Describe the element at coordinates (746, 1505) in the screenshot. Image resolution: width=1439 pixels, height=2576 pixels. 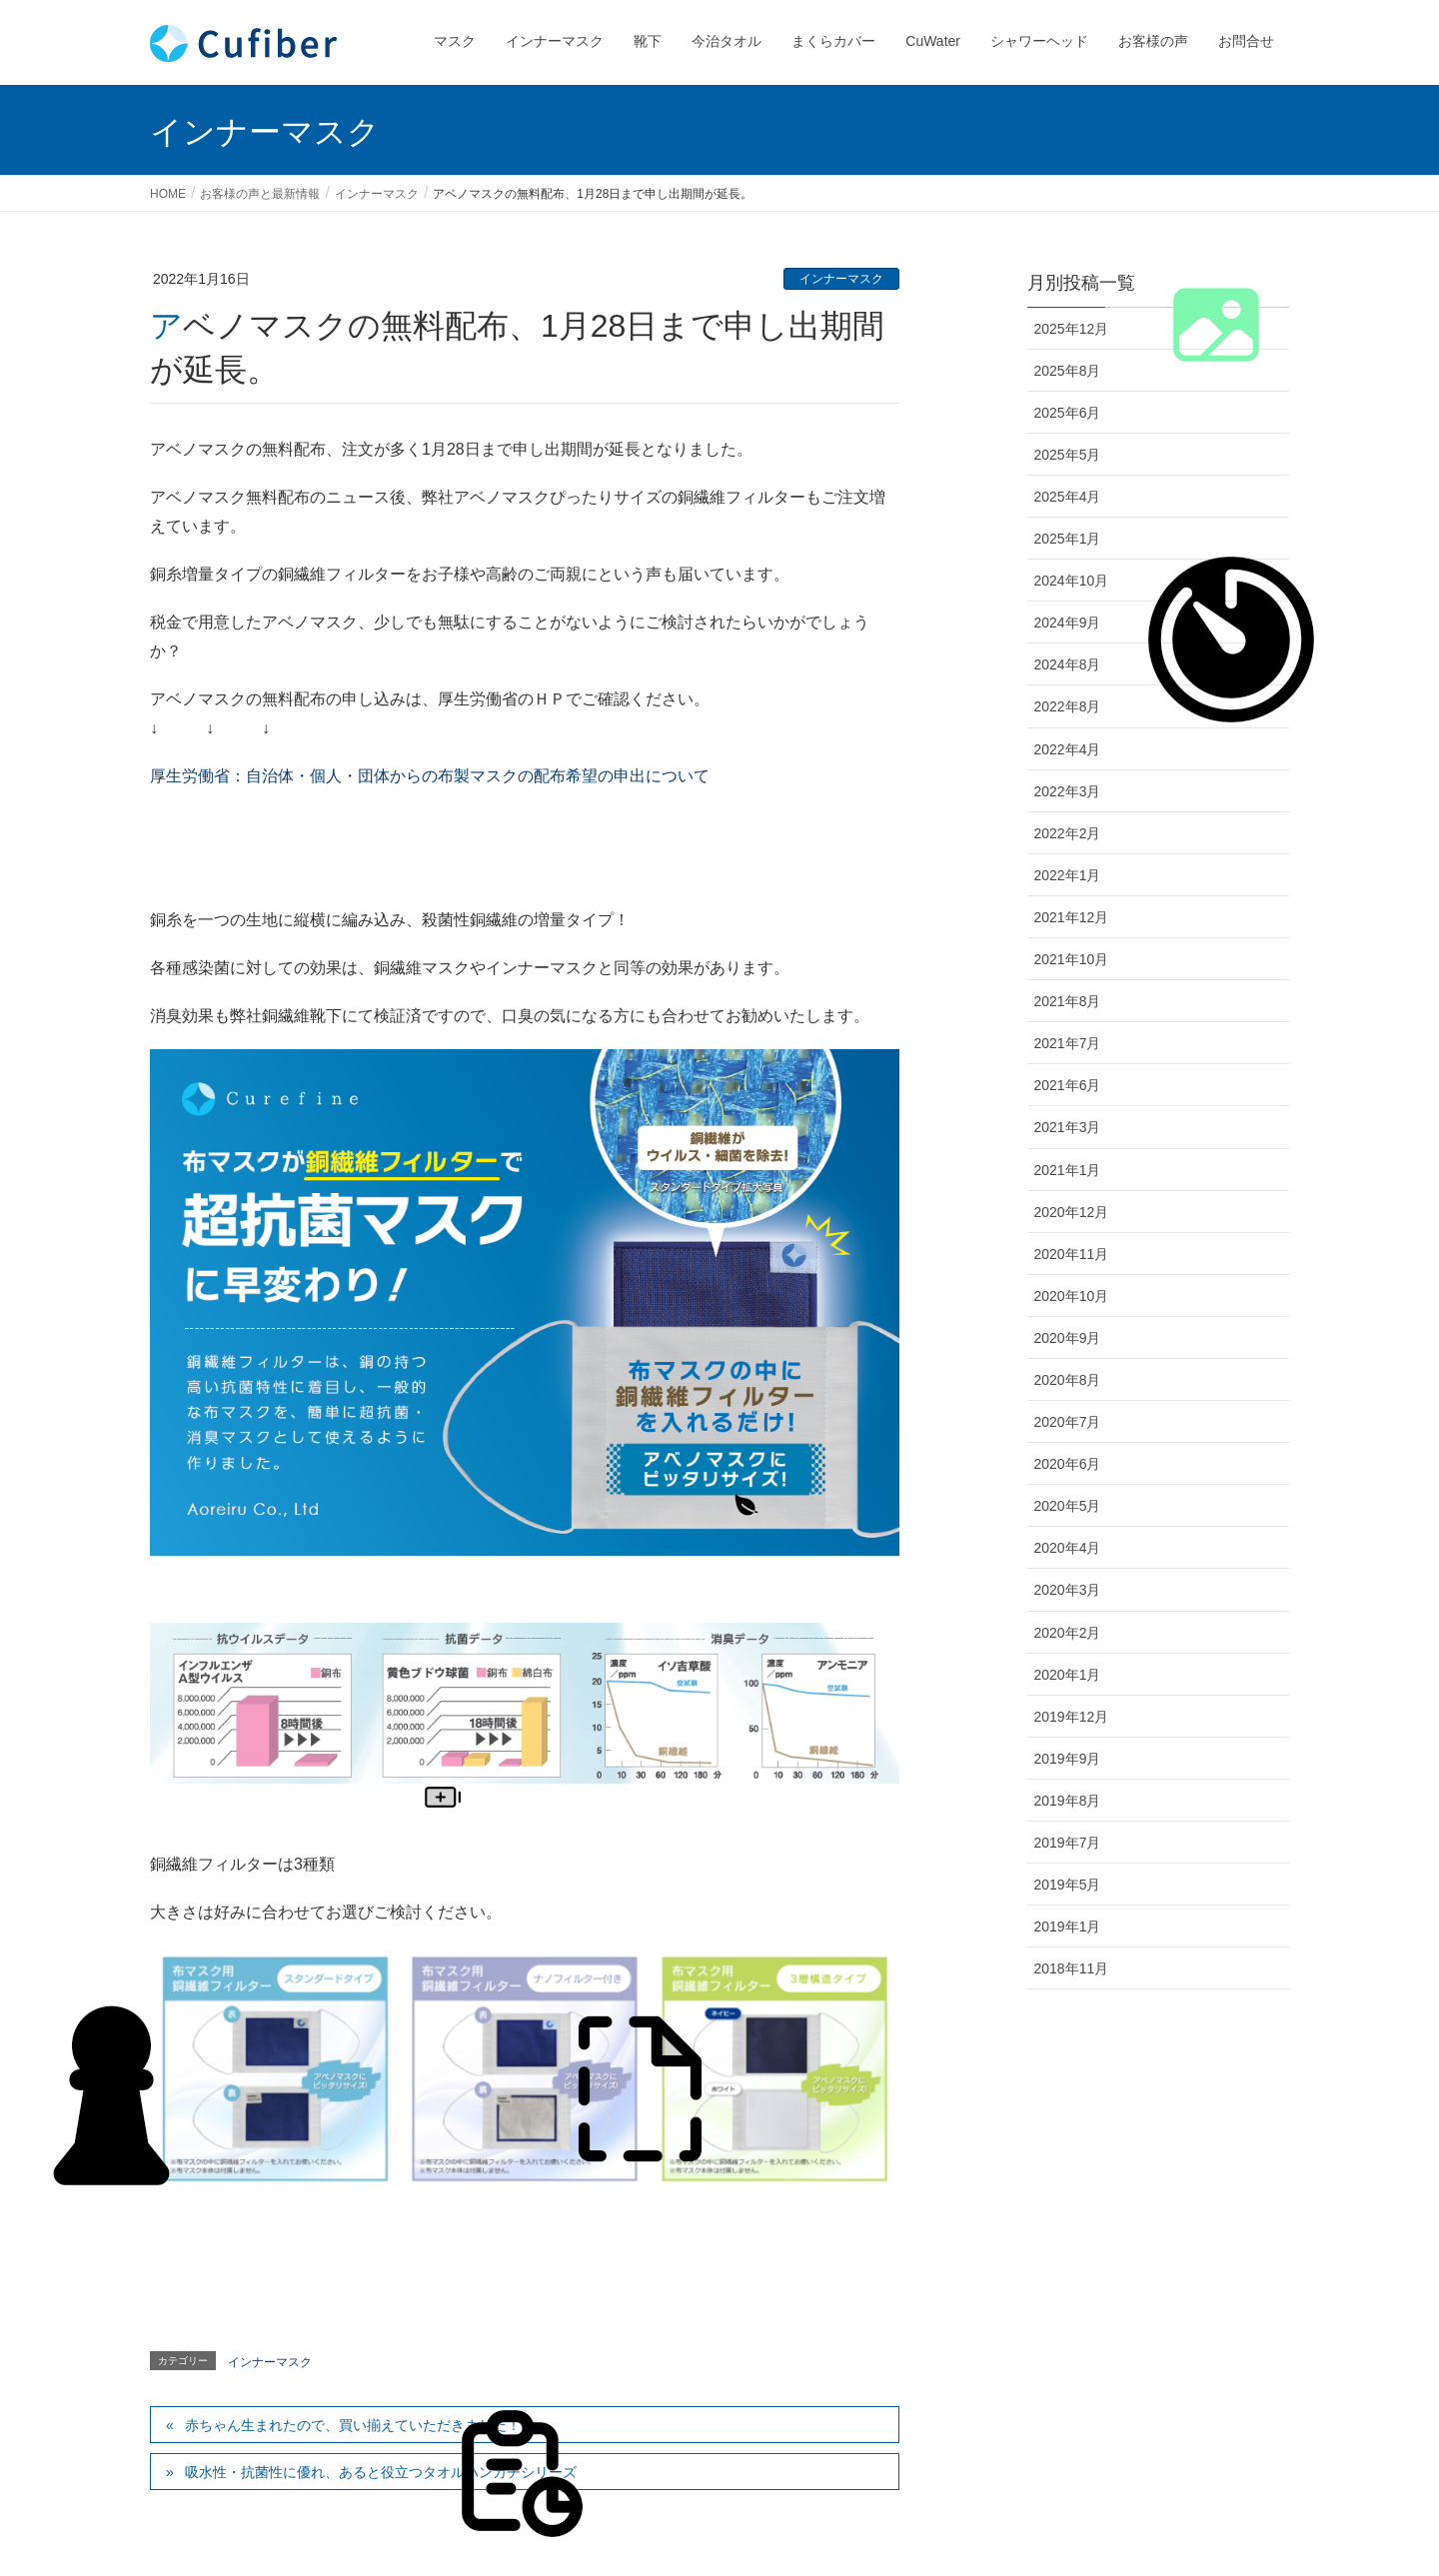
I see `indicates eco-friendly or sustainable option` at that location.